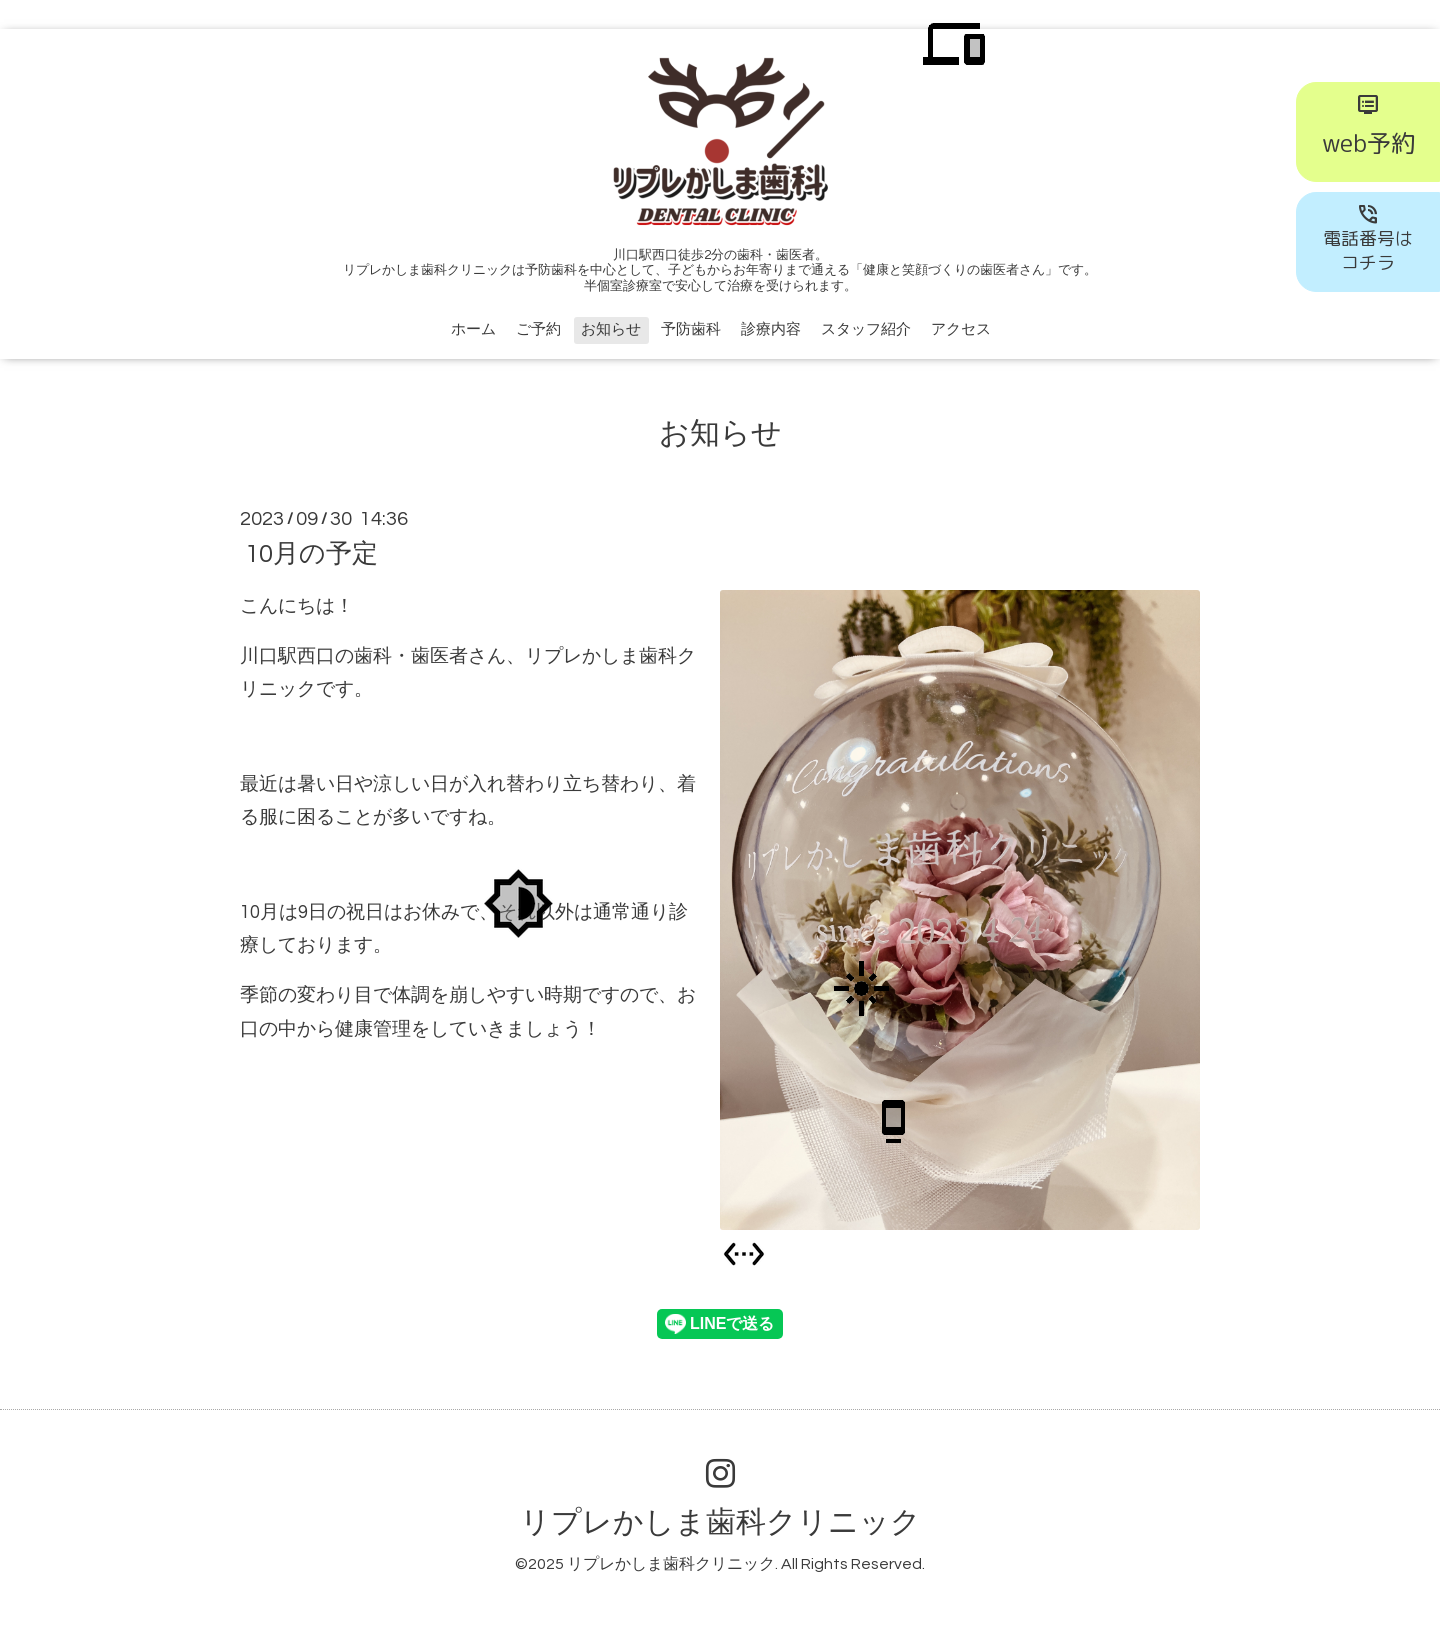  I want to click on view connected devices, so click(954, 44).